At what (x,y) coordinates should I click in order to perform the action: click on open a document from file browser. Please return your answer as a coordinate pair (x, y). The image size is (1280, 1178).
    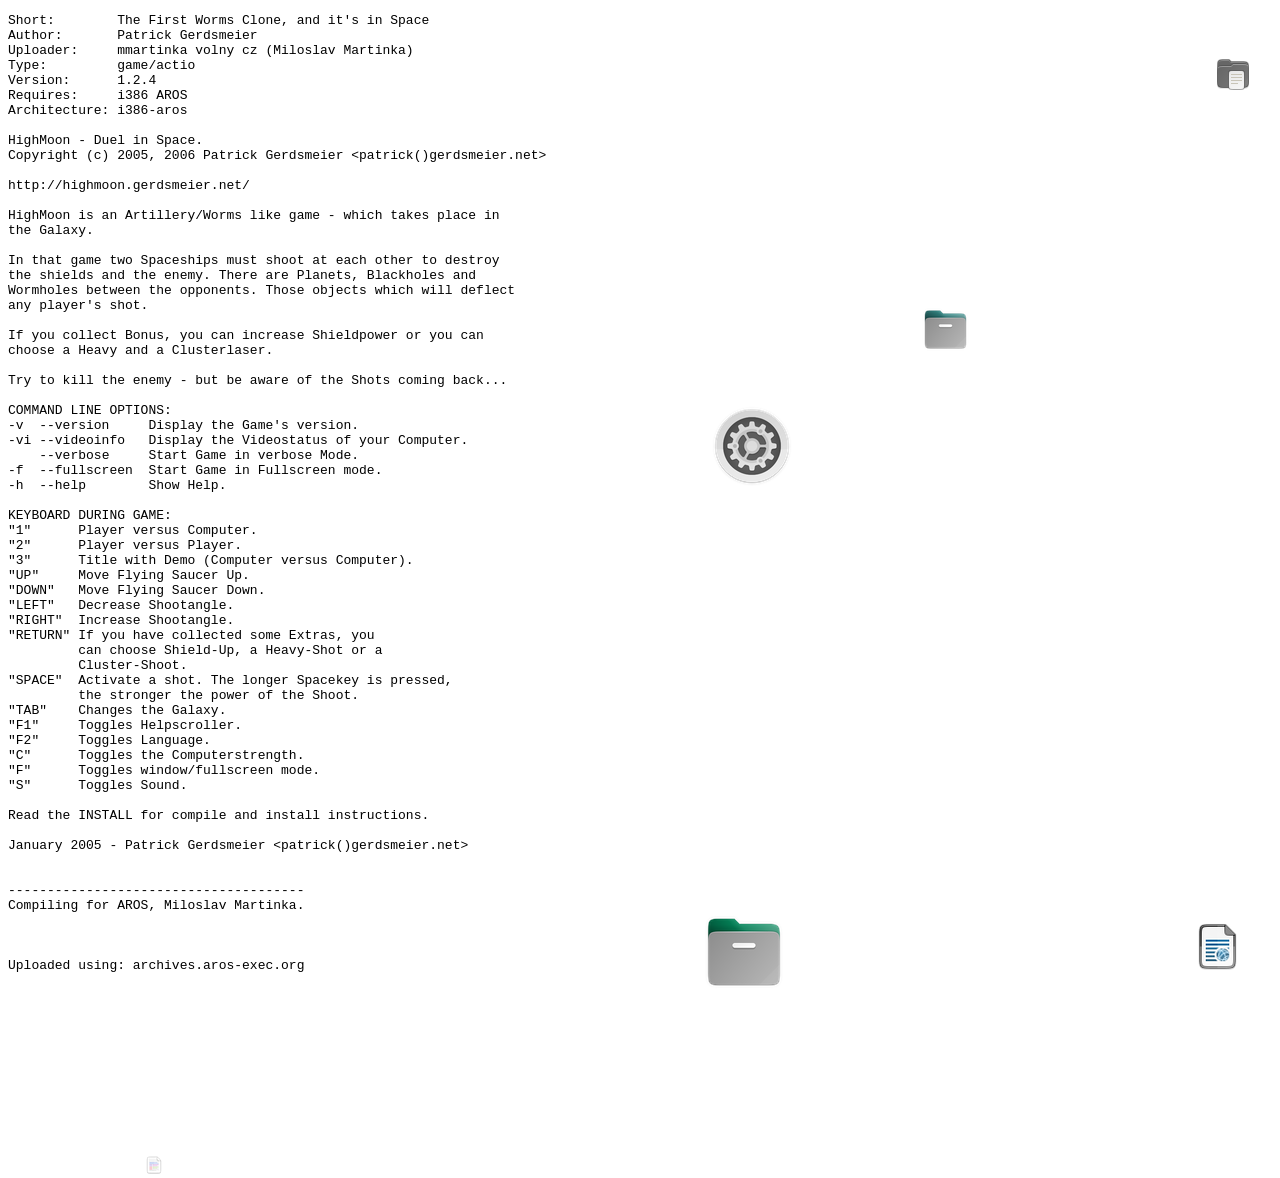
    Looking at the image, I should click on (1233, 74).